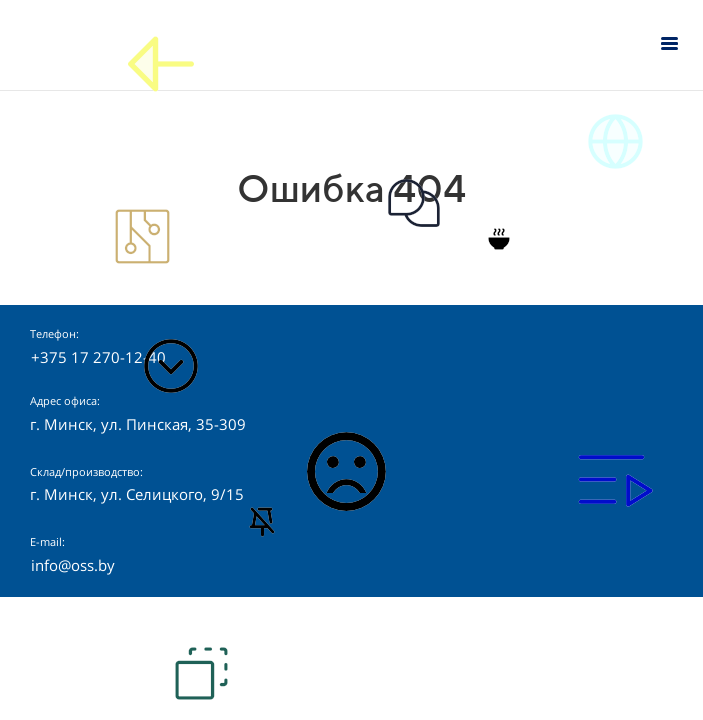  Describe the element at coordinates (201, 673) in the screenshot. I see `send selected element to background layer` at that location.